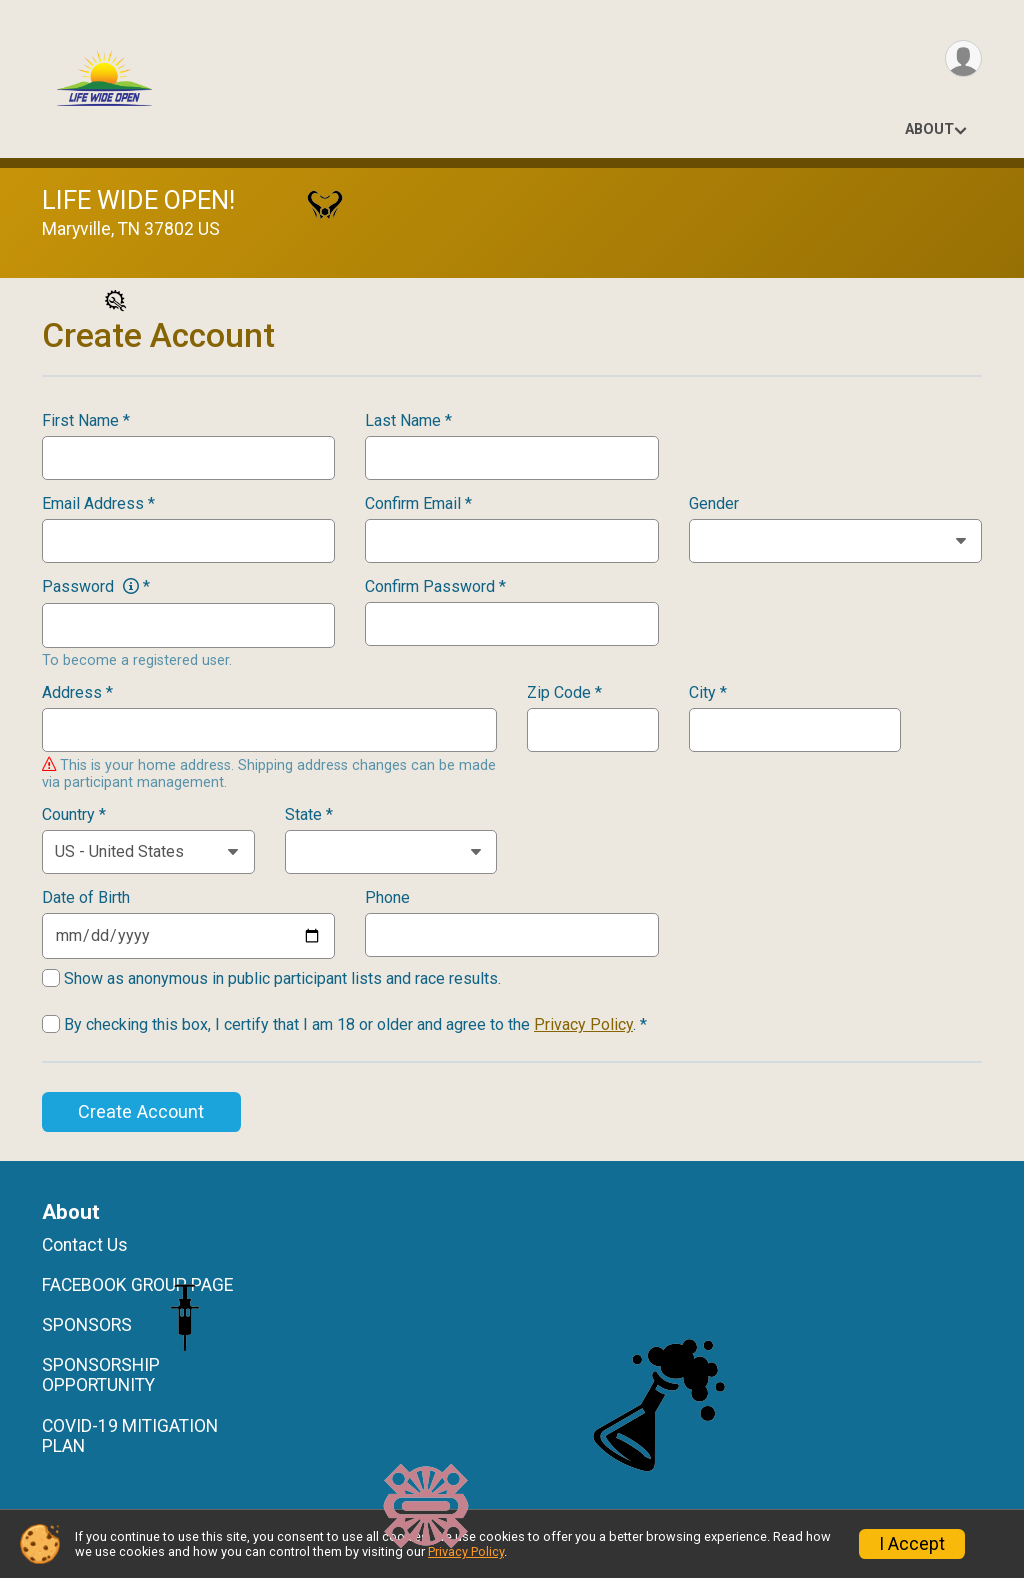 The width and height of the screenshot is (1024, 1578). What do you see at coordinates (325, 205) in the screenshot?
I see `view jewelry or accessories inventory` at bounding box center [325, 205].